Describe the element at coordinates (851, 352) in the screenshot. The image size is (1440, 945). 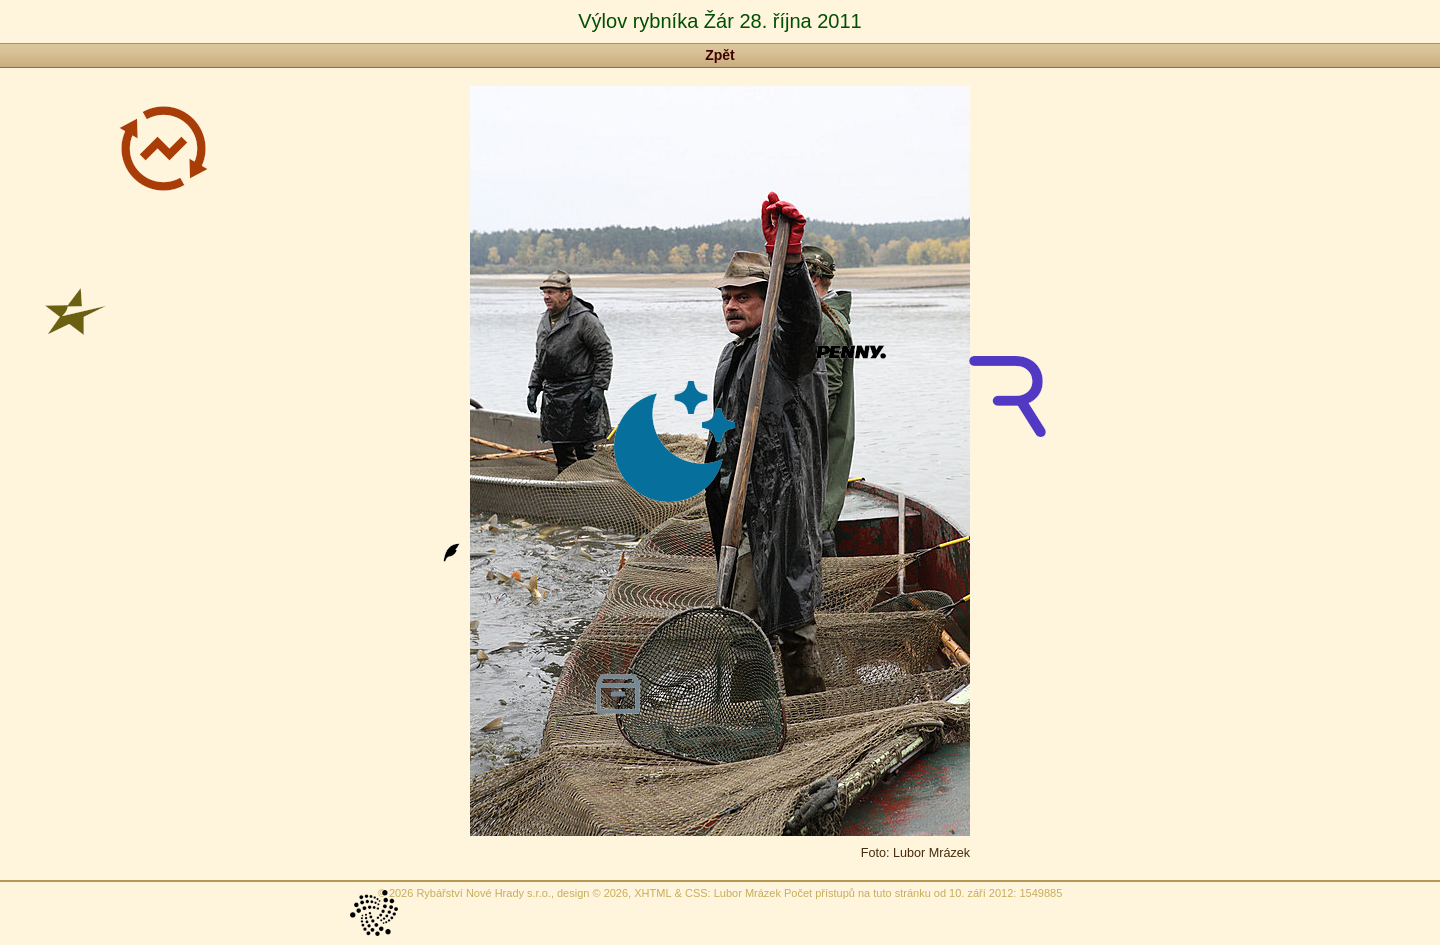
I see `open the Penny app or website` at that location.